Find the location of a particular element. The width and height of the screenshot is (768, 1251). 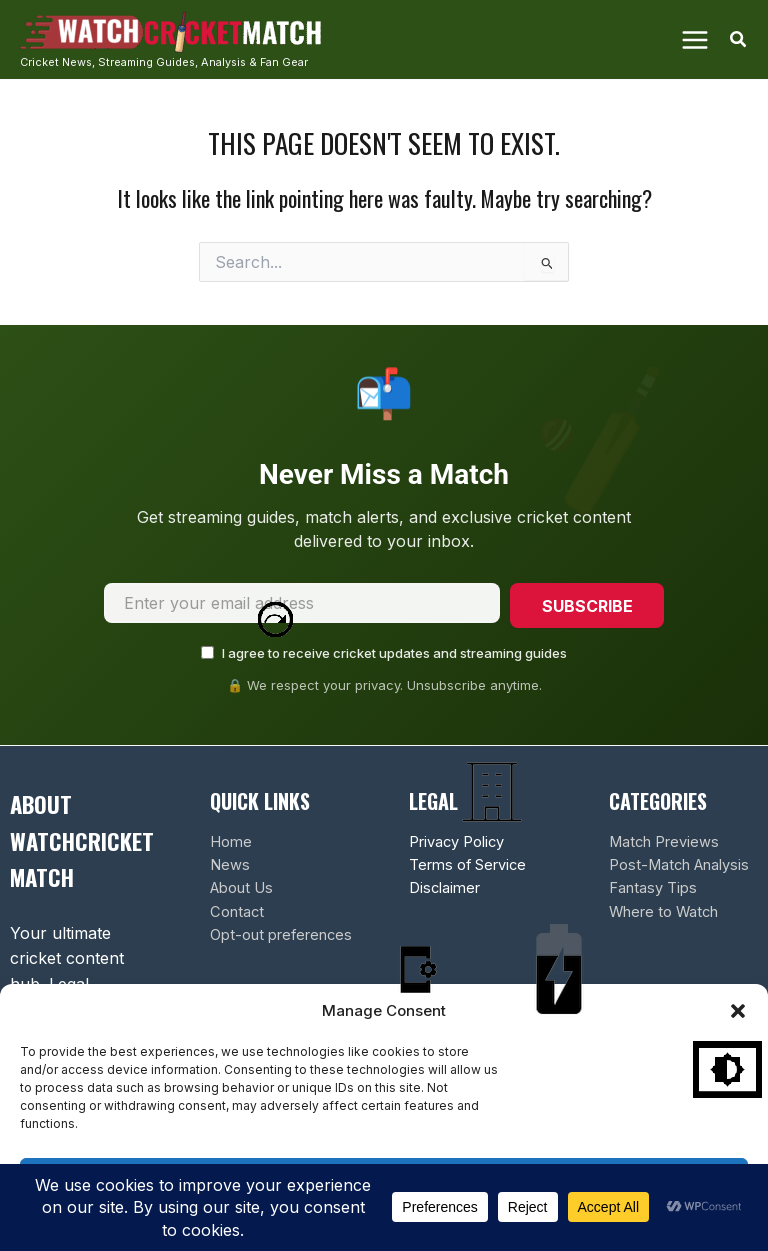

skip to next scheduled item is located at coordinates (275, 619).